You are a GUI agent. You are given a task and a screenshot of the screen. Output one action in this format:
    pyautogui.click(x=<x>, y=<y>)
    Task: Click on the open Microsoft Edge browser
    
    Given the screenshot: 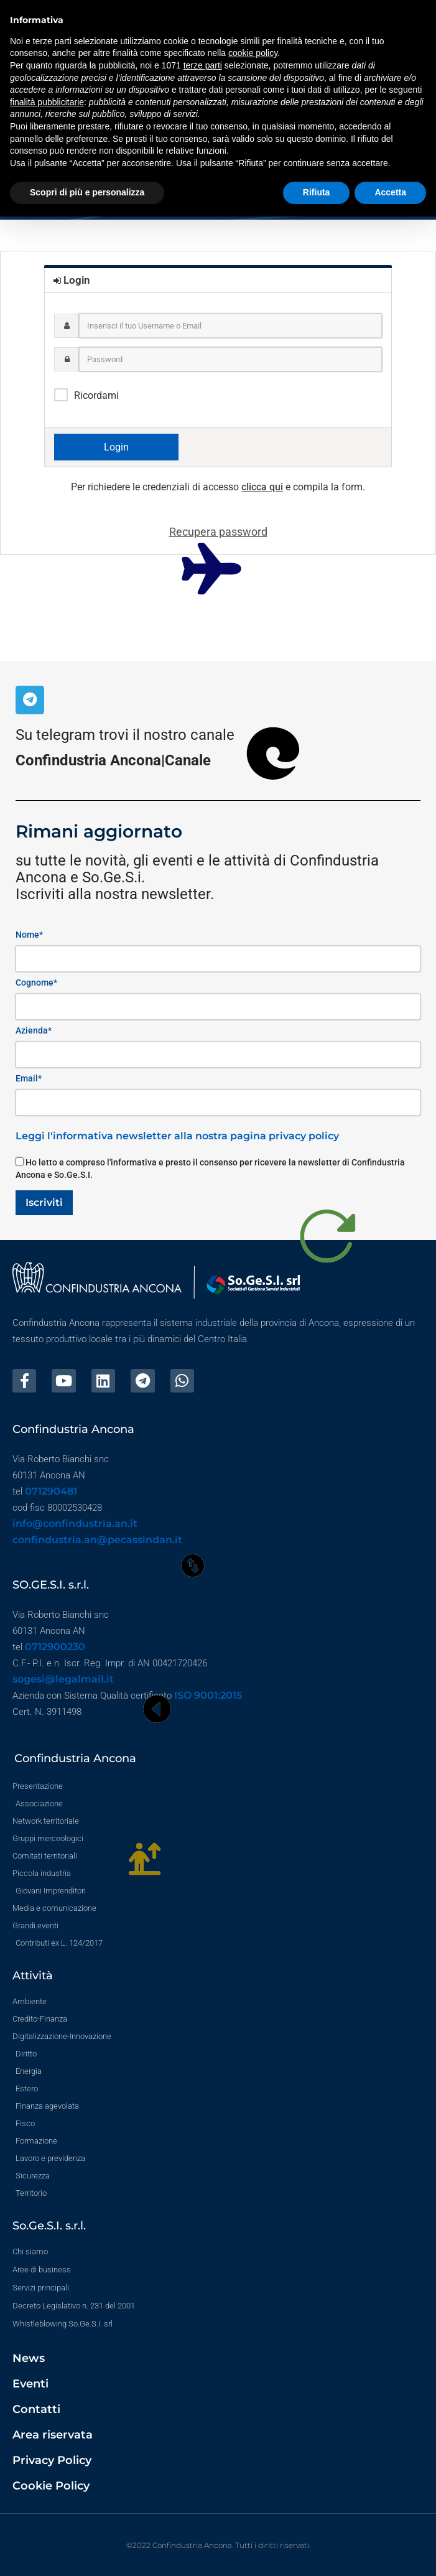 What is the action you would take?
    pyautogui.click(x=273, y=754)
    